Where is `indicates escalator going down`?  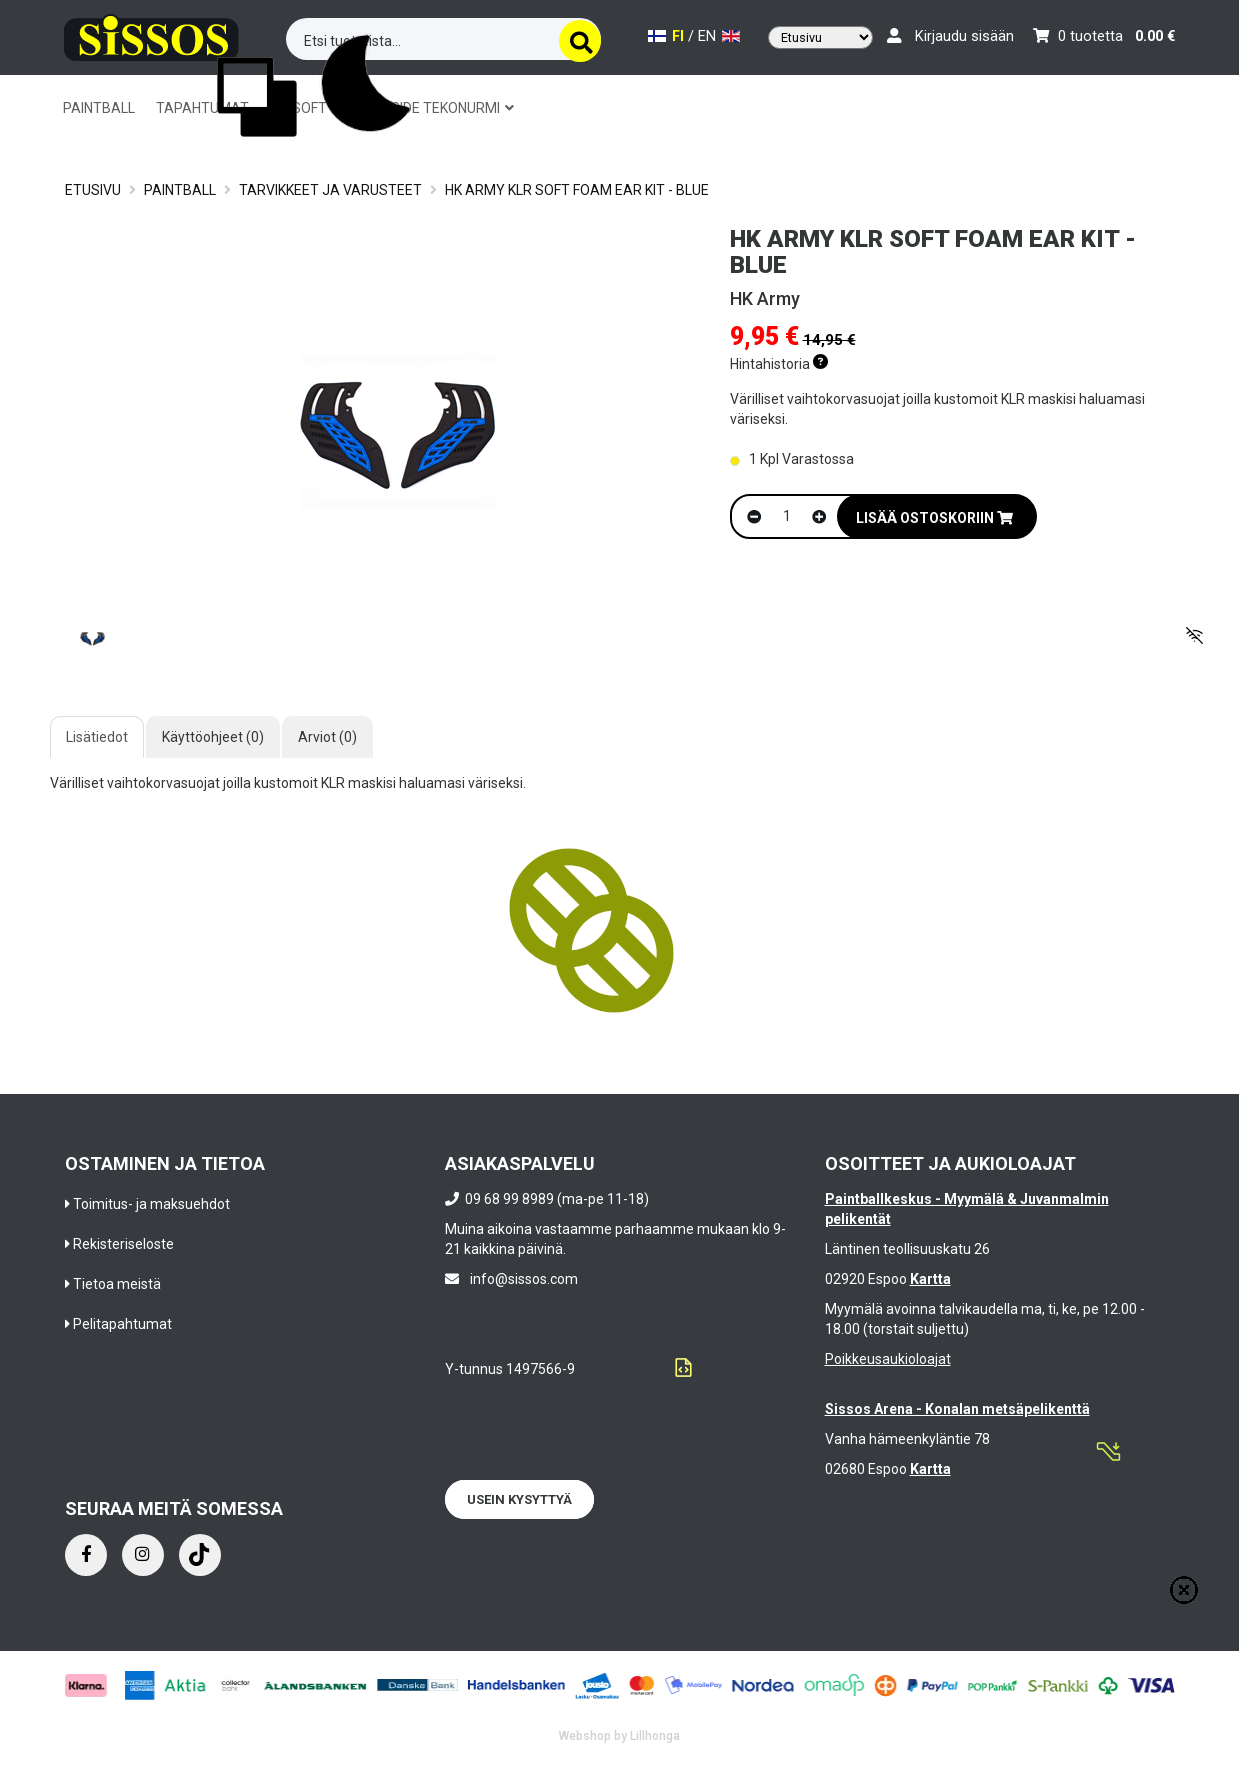
indicates escalator going down is located at coordinates (1108, 1451).